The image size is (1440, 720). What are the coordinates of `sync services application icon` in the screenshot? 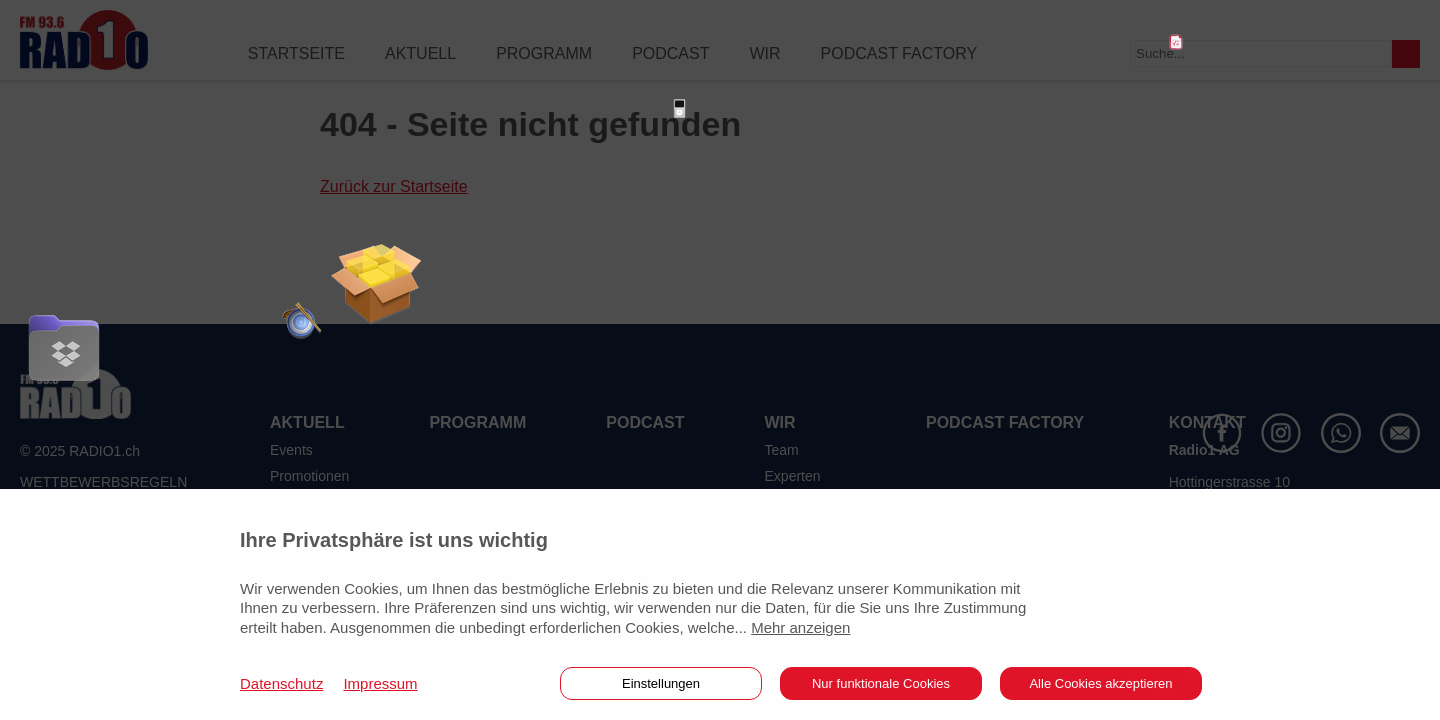 It's located at (302, 320).